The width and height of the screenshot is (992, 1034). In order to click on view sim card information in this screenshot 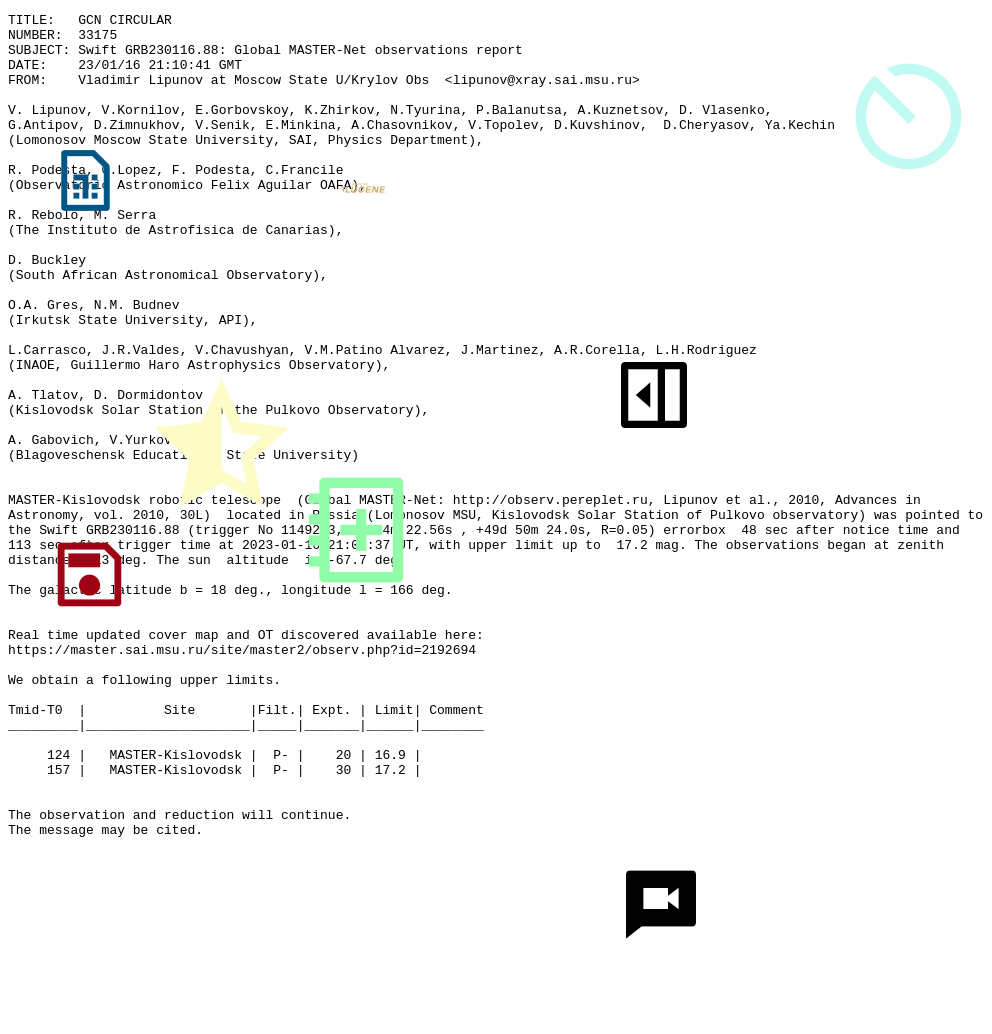, I will do `click(85, 180)`.